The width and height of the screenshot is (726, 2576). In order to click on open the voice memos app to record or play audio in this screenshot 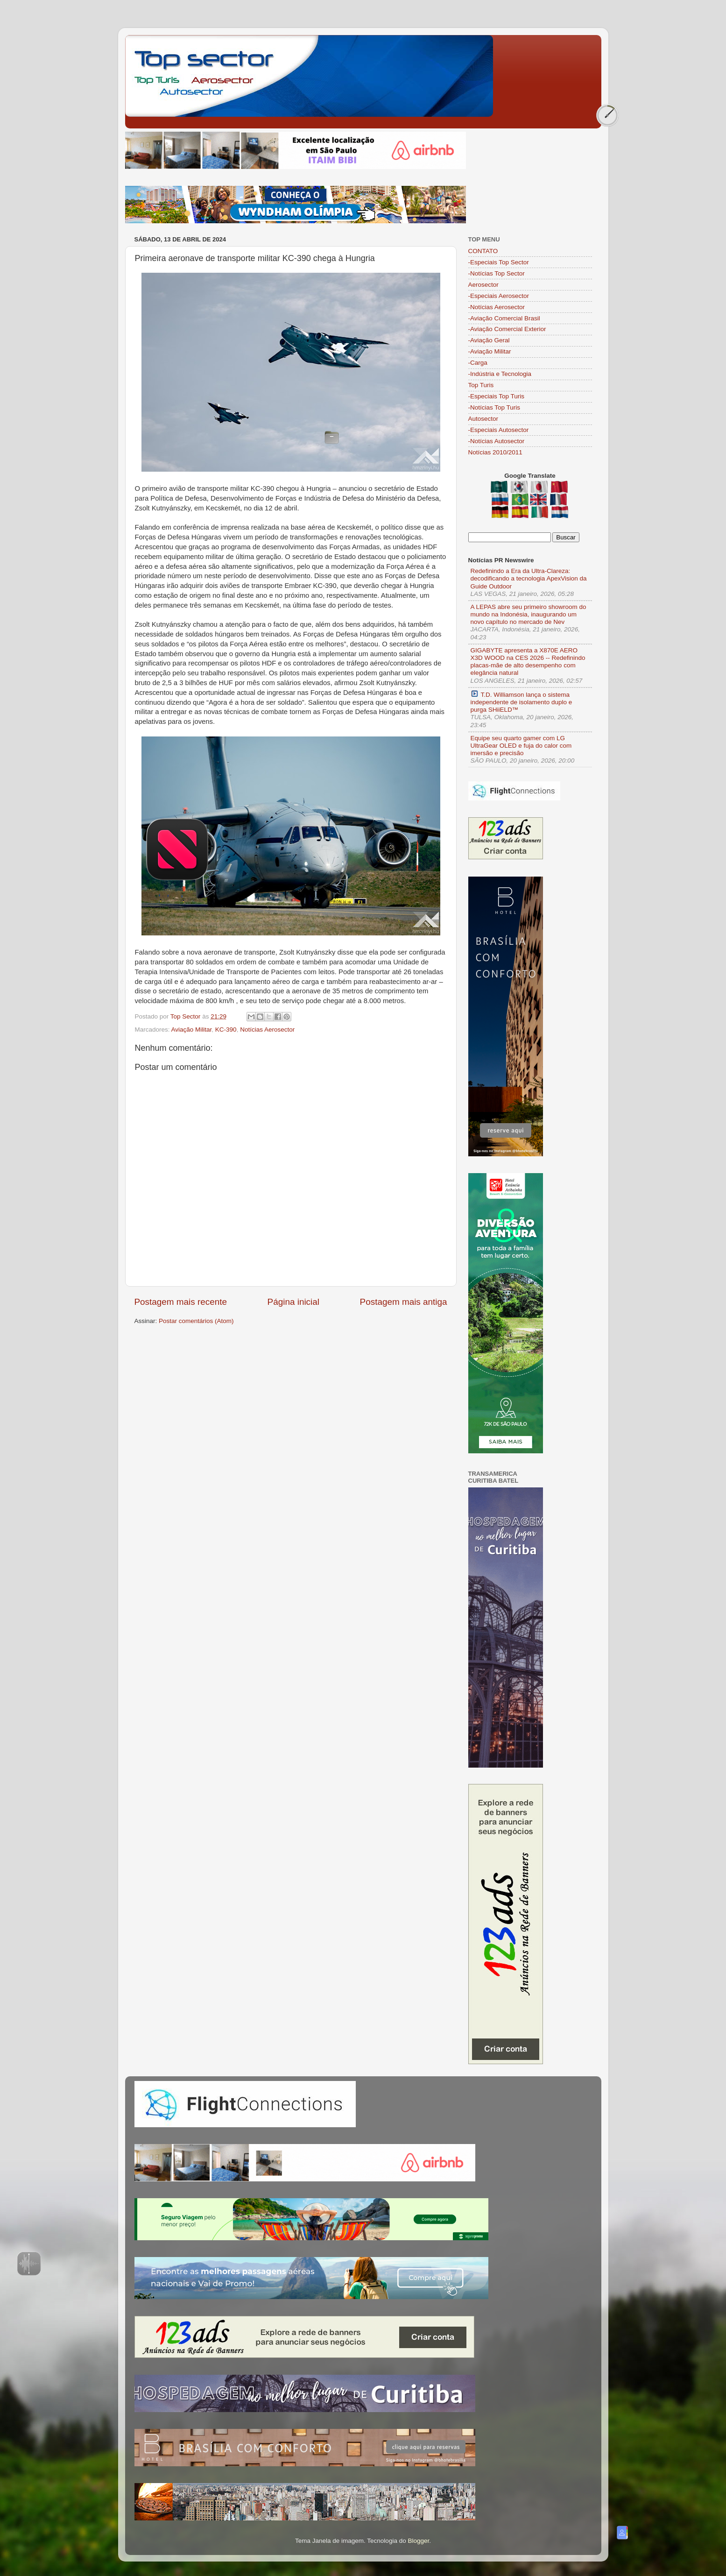, I will do `click(29, 2264)`.